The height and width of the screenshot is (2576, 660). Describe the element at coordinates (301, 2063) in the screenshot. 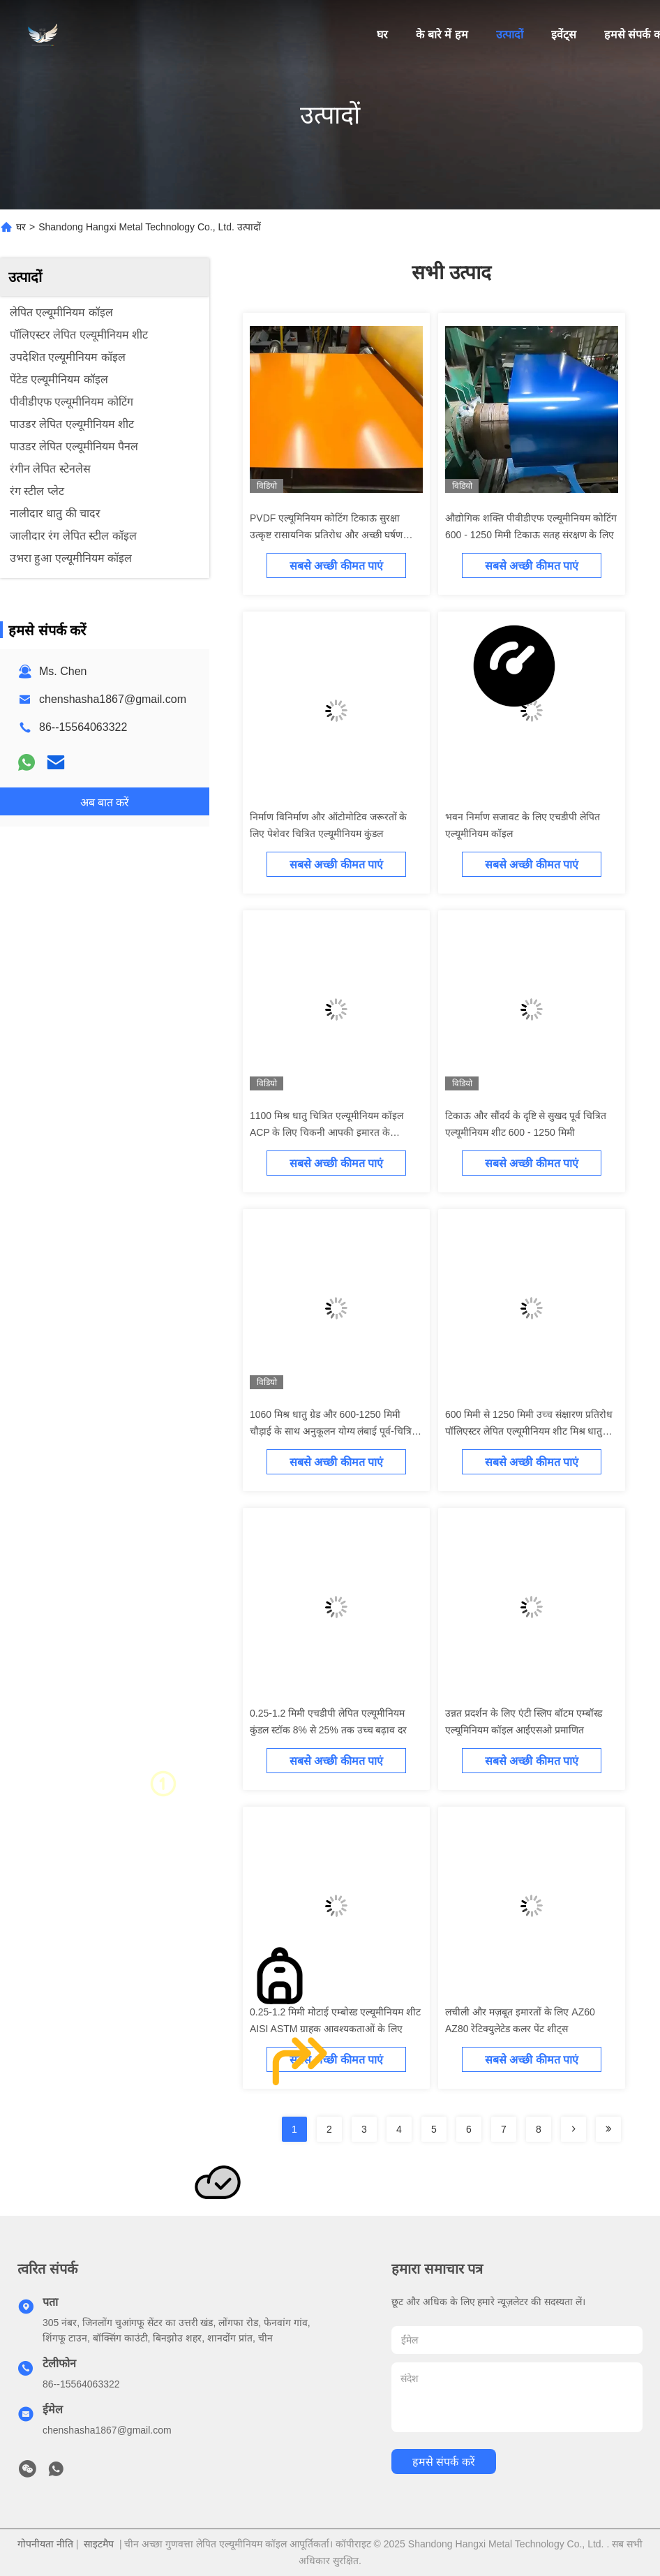

I see `forward message to multiple recipients` at that location.